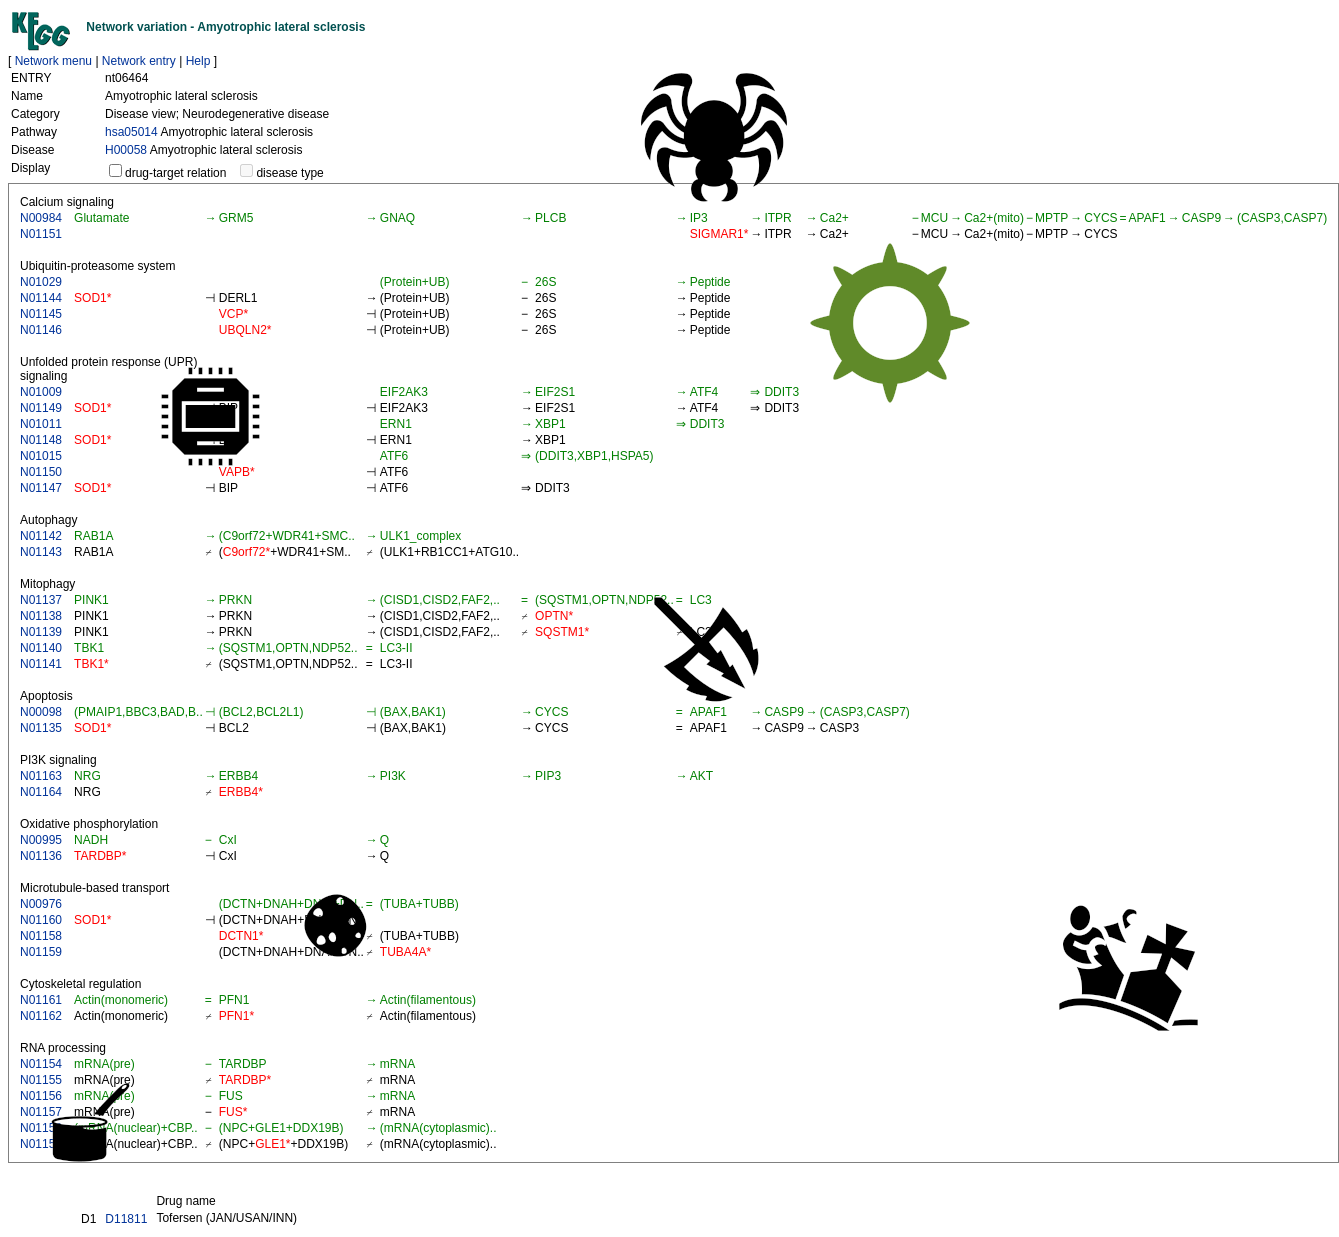 The width and height of the screenshot is (1339, 1237). I want to click on spikeball game or sports activity, so click(890, 323).